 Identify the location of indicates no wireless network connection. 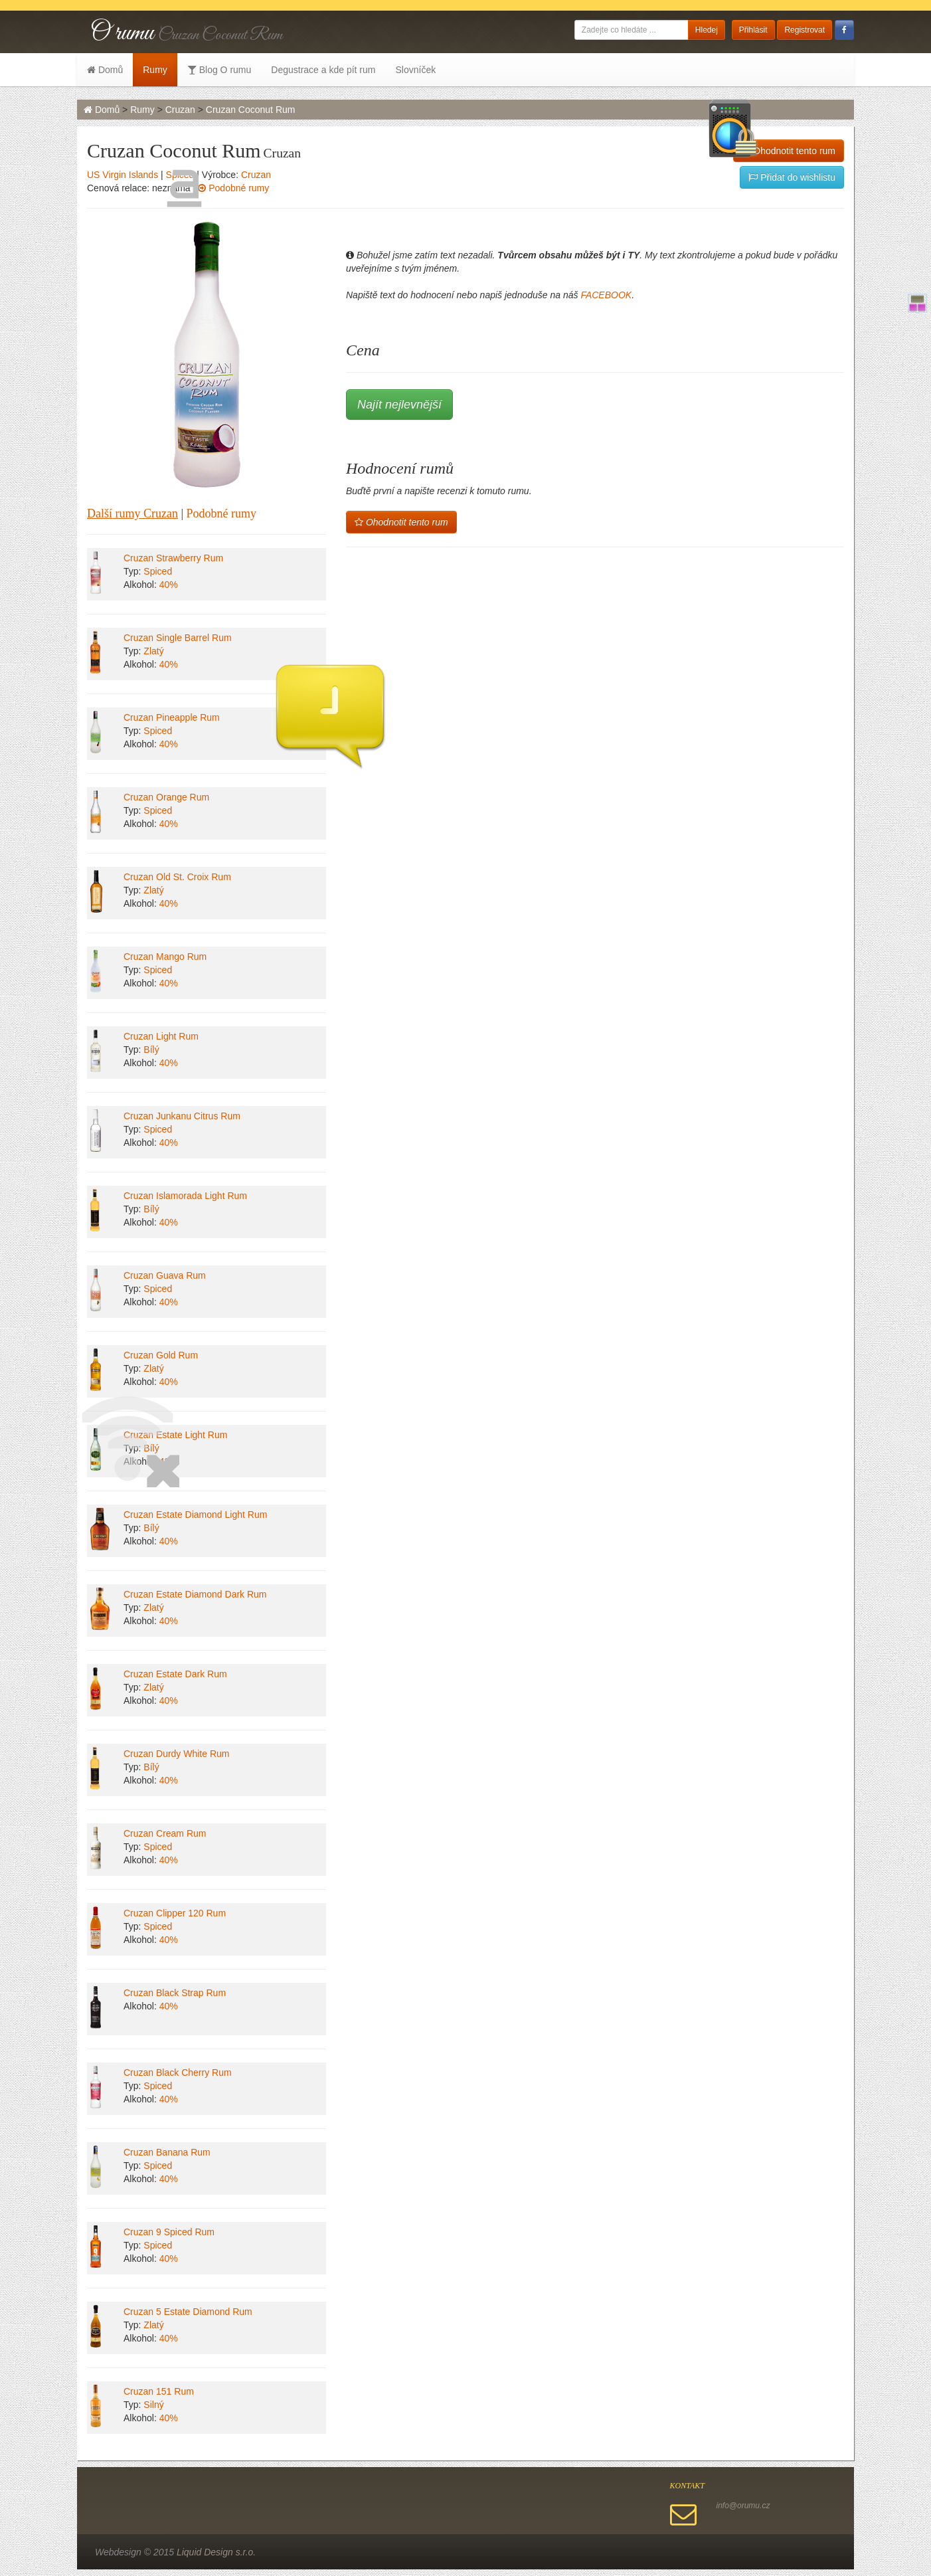
(127, 1435).